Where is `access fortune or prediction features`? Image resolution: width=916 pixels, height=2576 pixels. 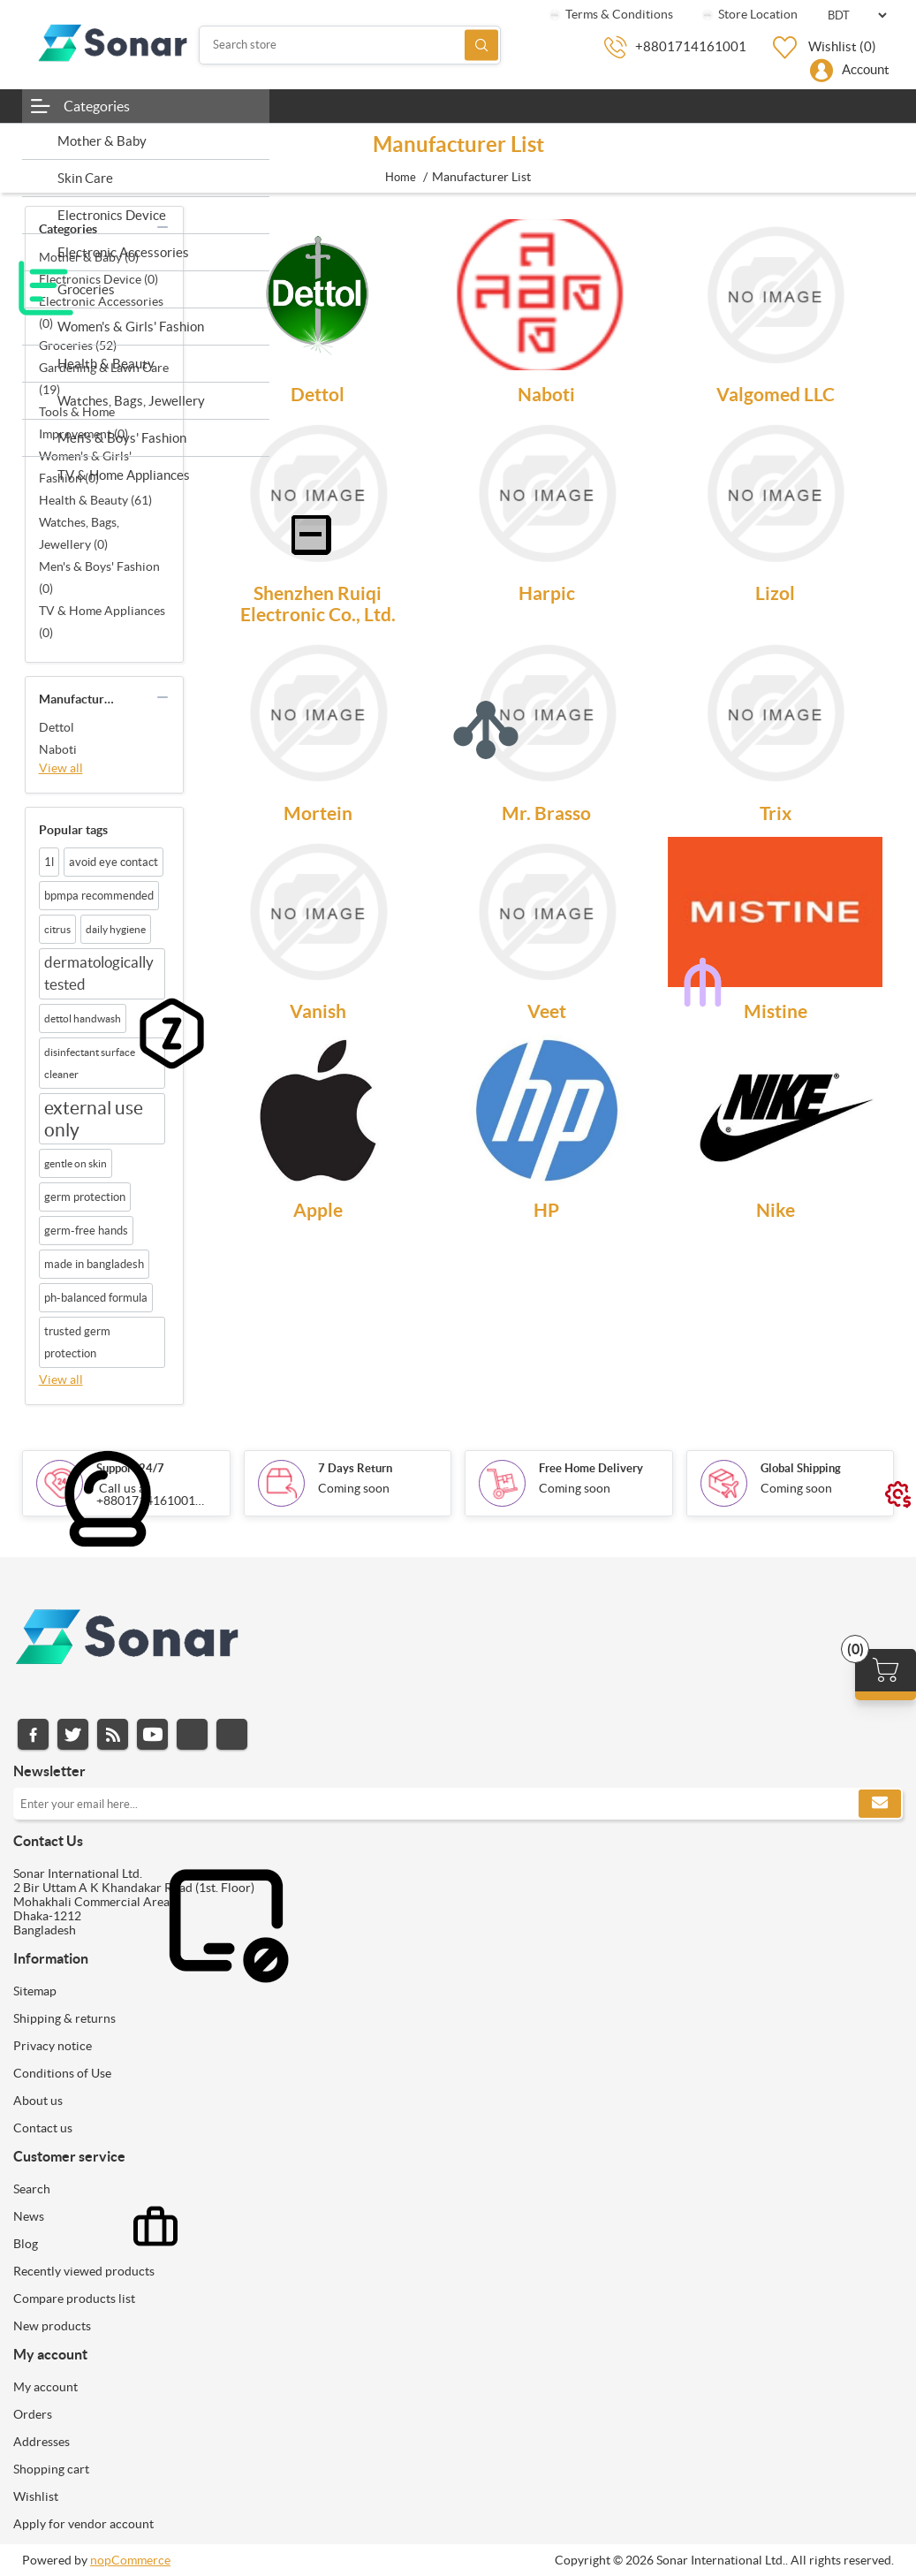 access fortune or prediction features is located at coordinates (108, 1499).